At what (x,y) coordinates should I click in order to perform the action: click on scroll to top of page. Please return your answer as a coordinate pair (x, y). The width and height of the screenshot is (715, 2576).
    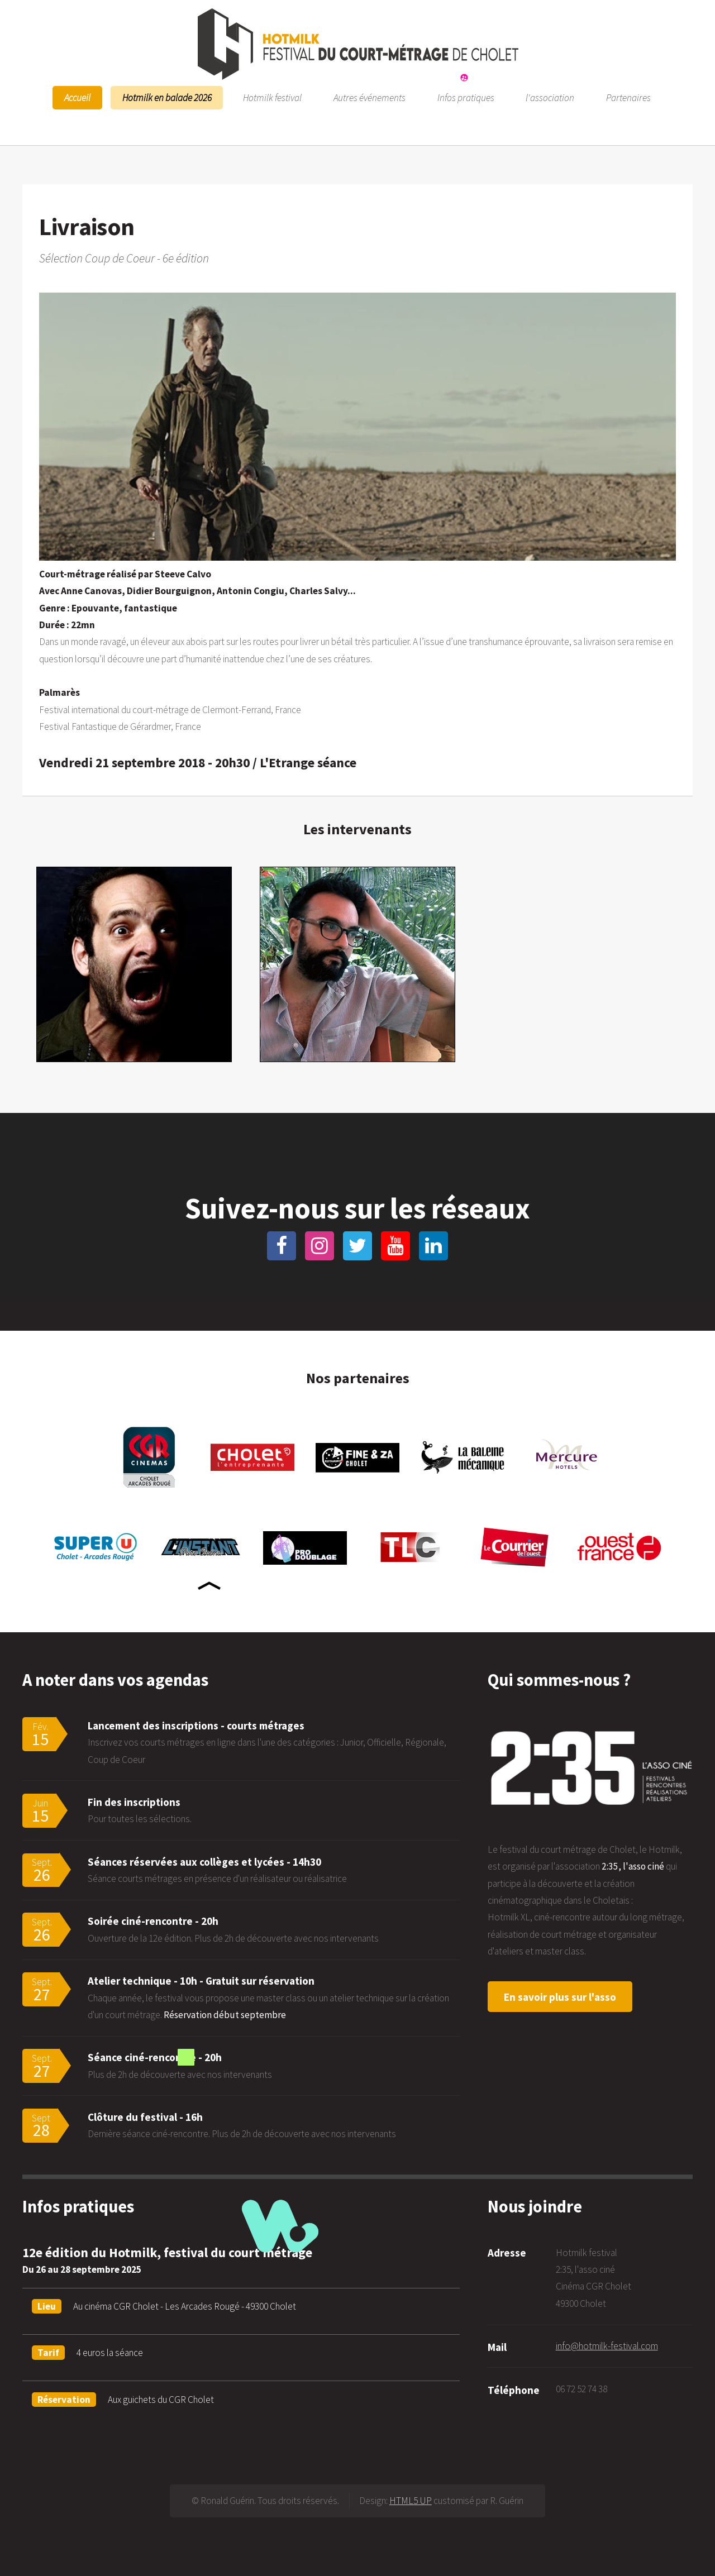
    Looking at the image, I should click on (209, 1586).